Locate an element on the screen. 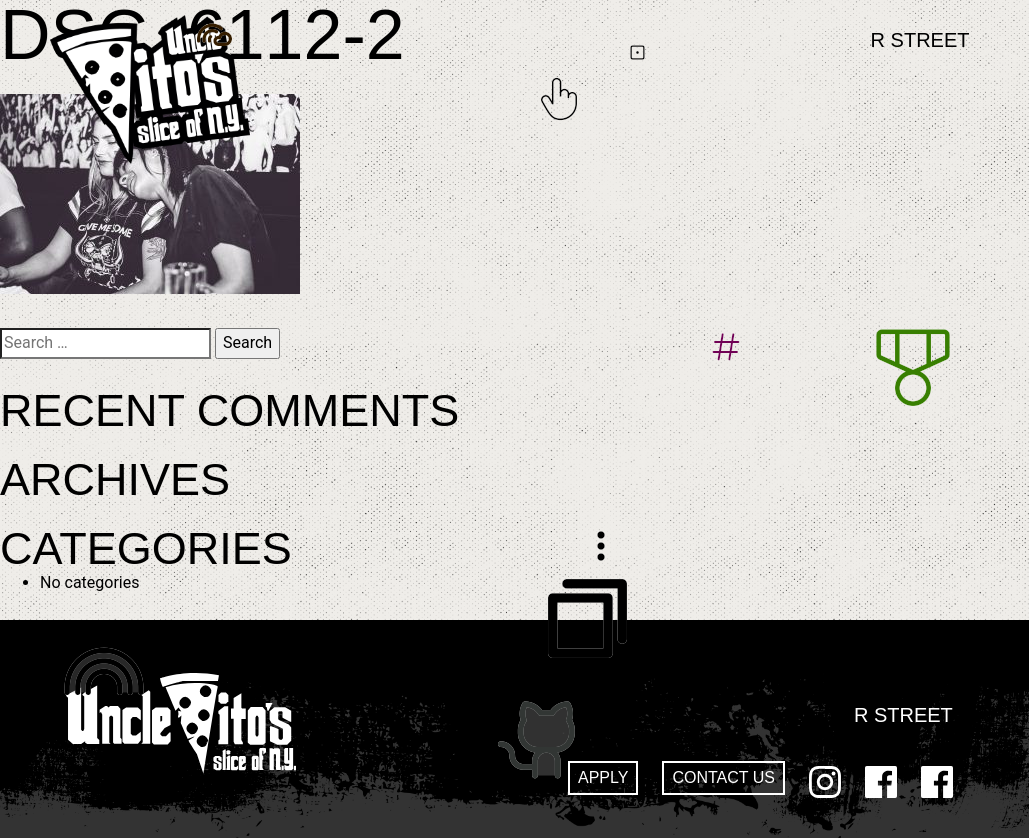 Image resolution: width=1029 pixels, height=838 pixels. view achievements or awards is located at coordinates (913, 363).